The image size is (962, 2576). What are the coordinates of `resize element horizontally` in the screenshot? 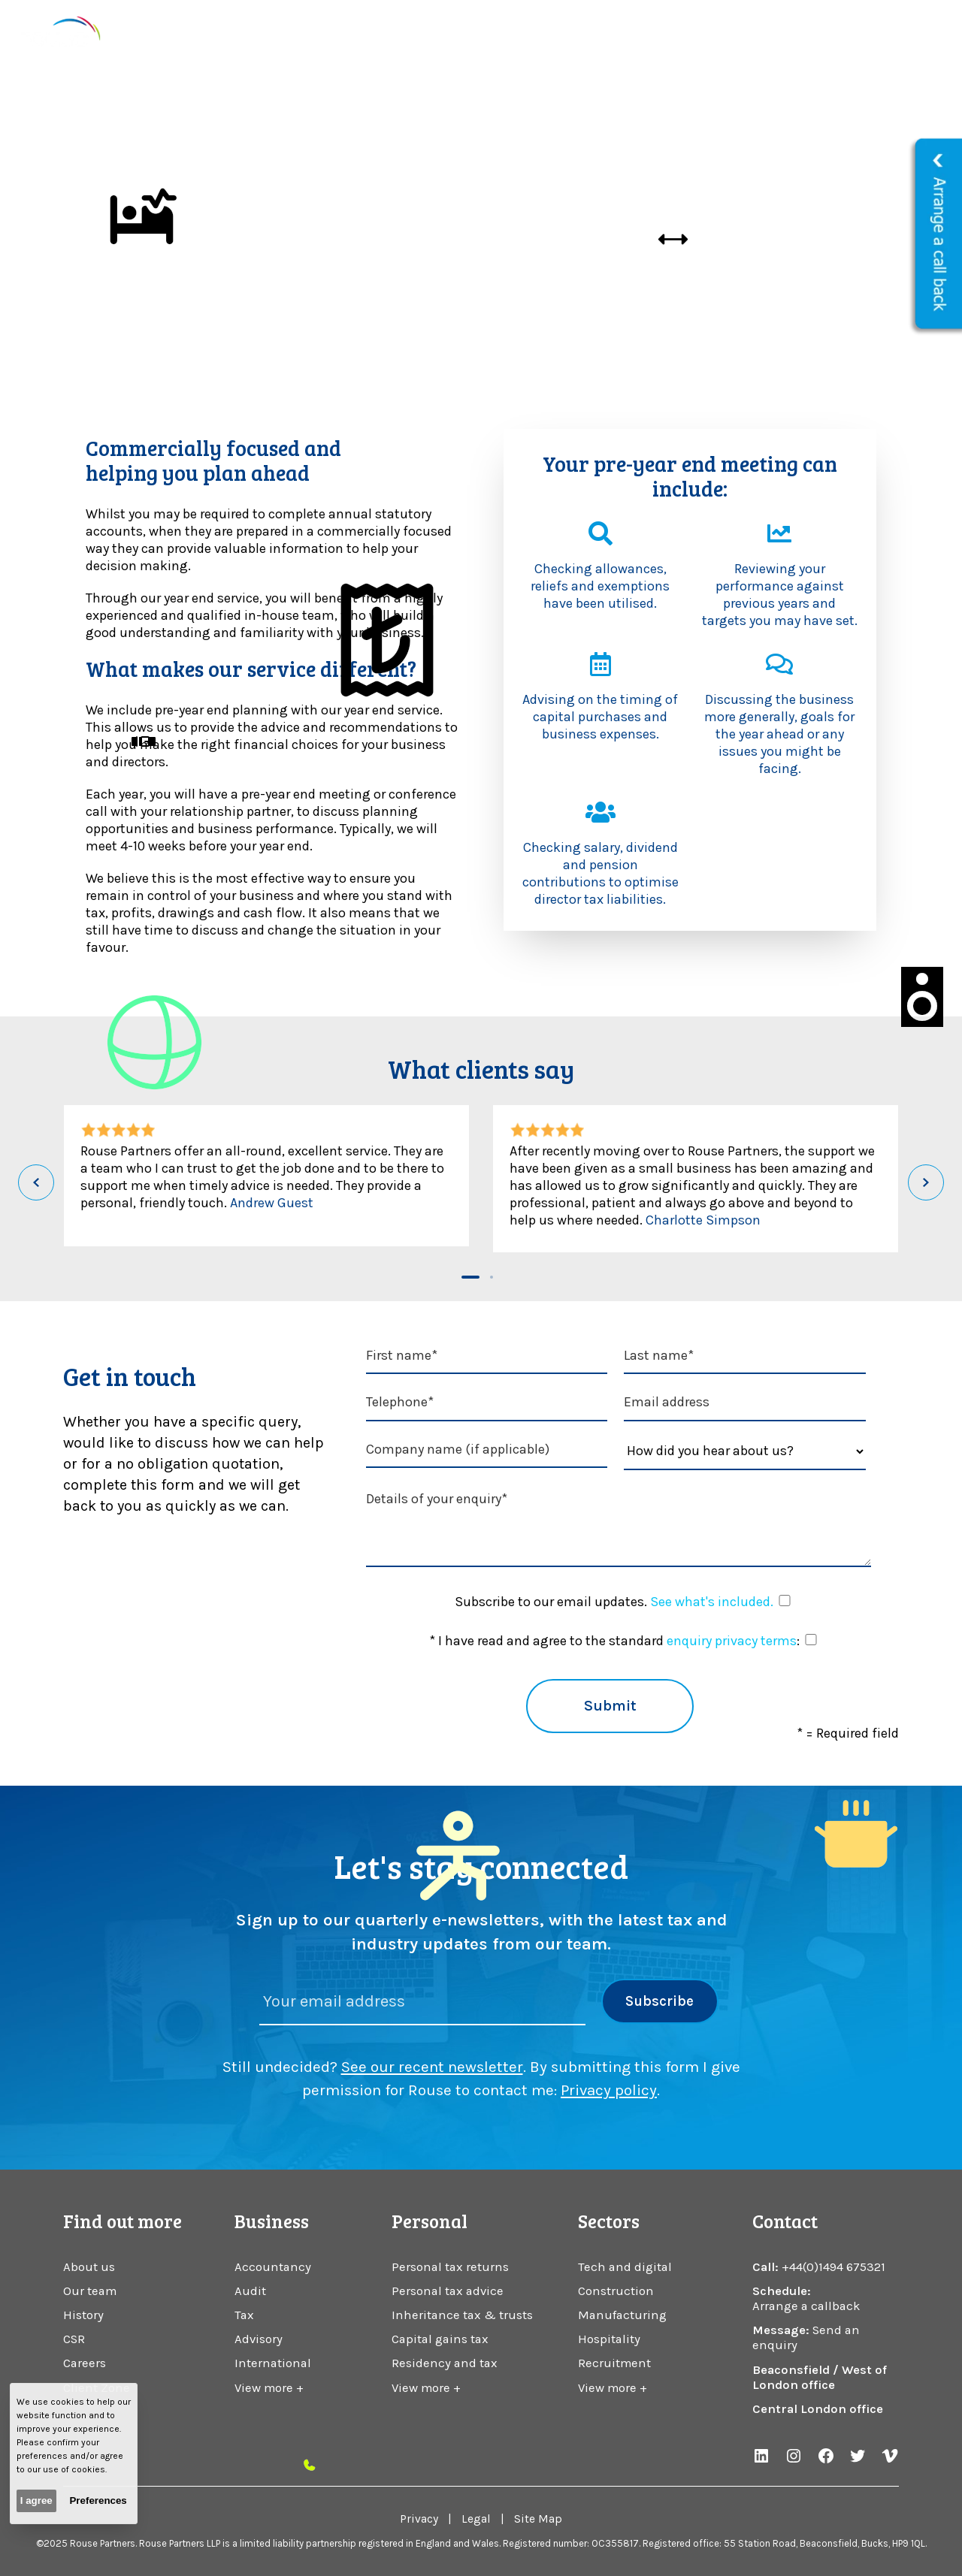 It's located at (673, 239).